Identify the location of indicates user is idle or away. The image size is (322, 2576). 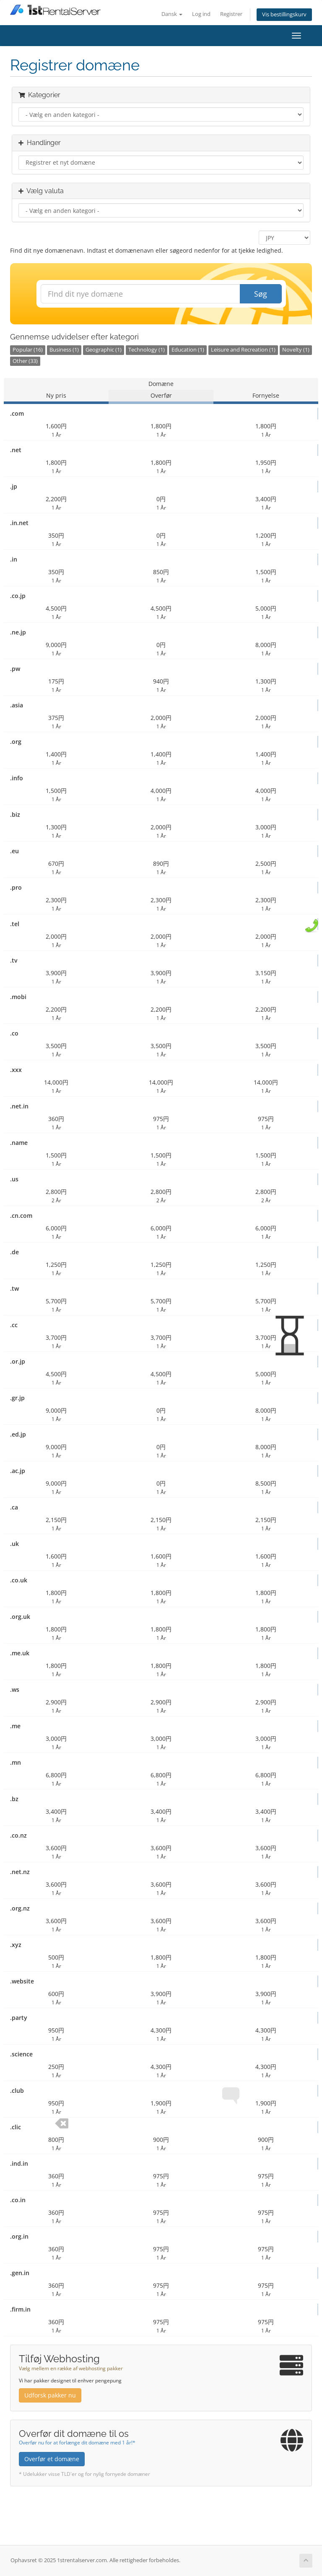
(231, 2096).